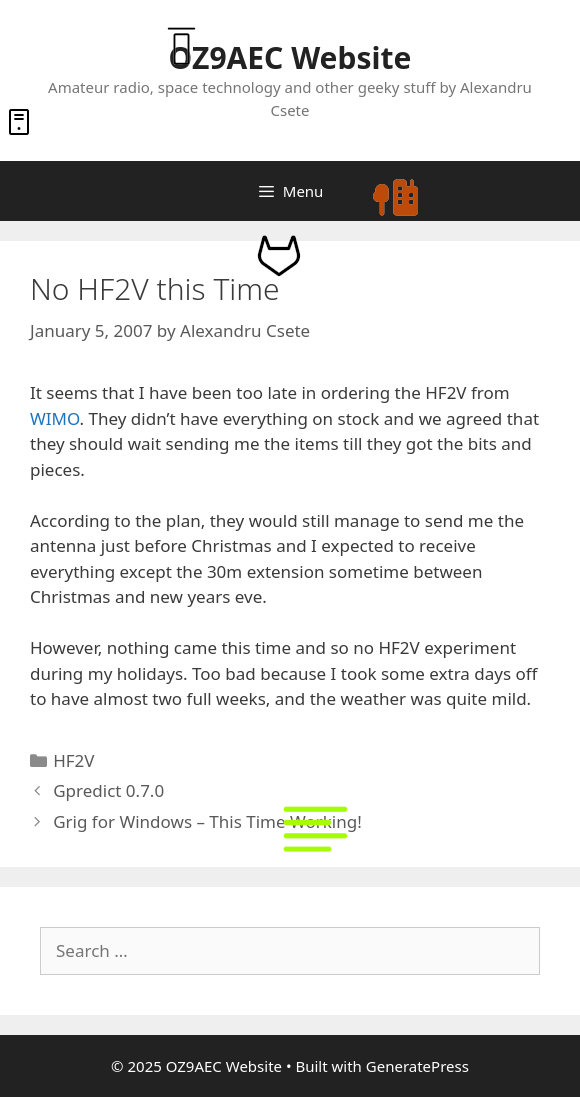 Image resolution: width=580 pixels, height=1097 pixels. What do you see at coordinates (279, 255) in the screenshot?
I see `open GitLab repository` at bounding box center [279, 255].